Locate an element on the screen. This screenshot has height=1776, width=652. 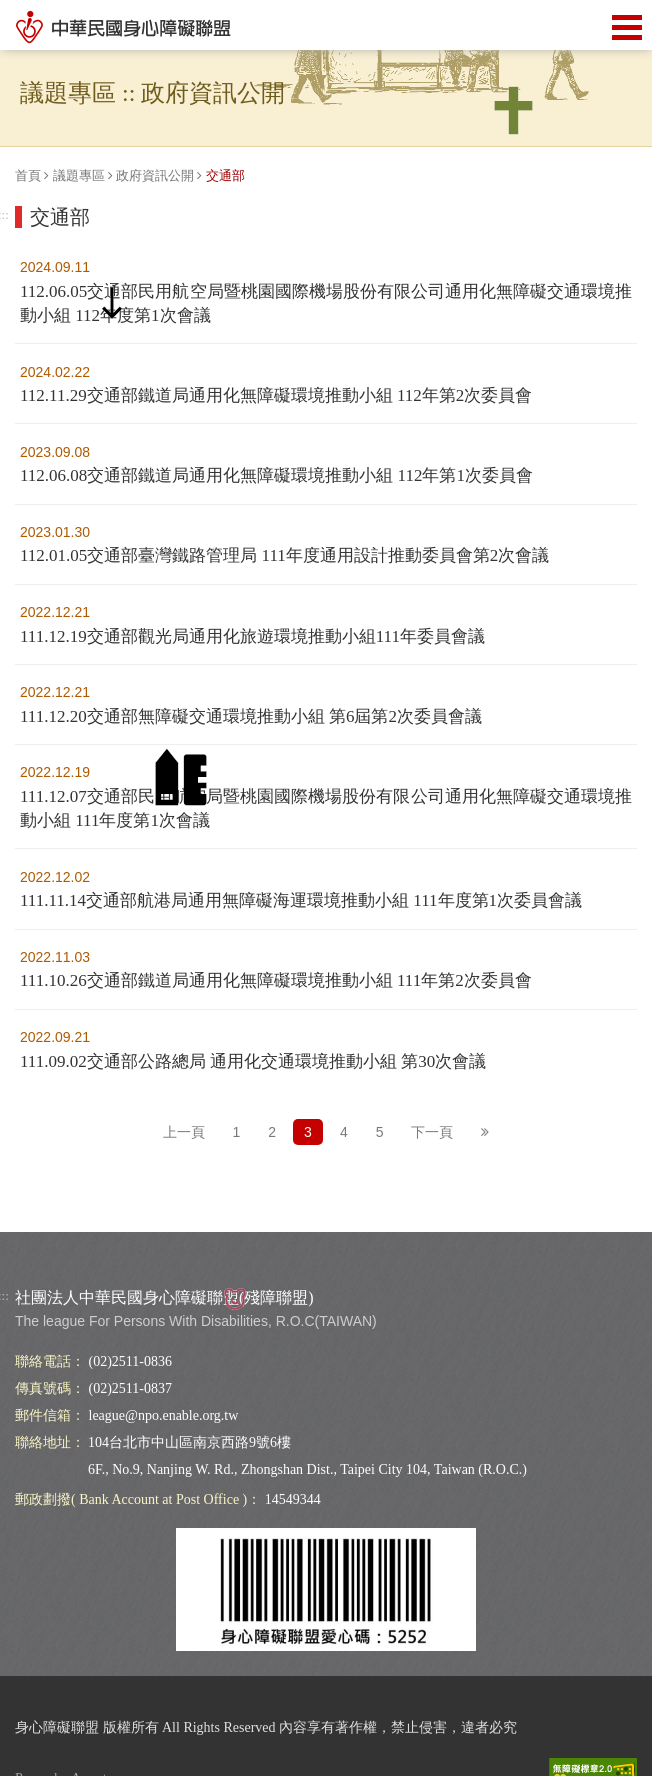
access design or editing tools is located at coordinates (181, 777).